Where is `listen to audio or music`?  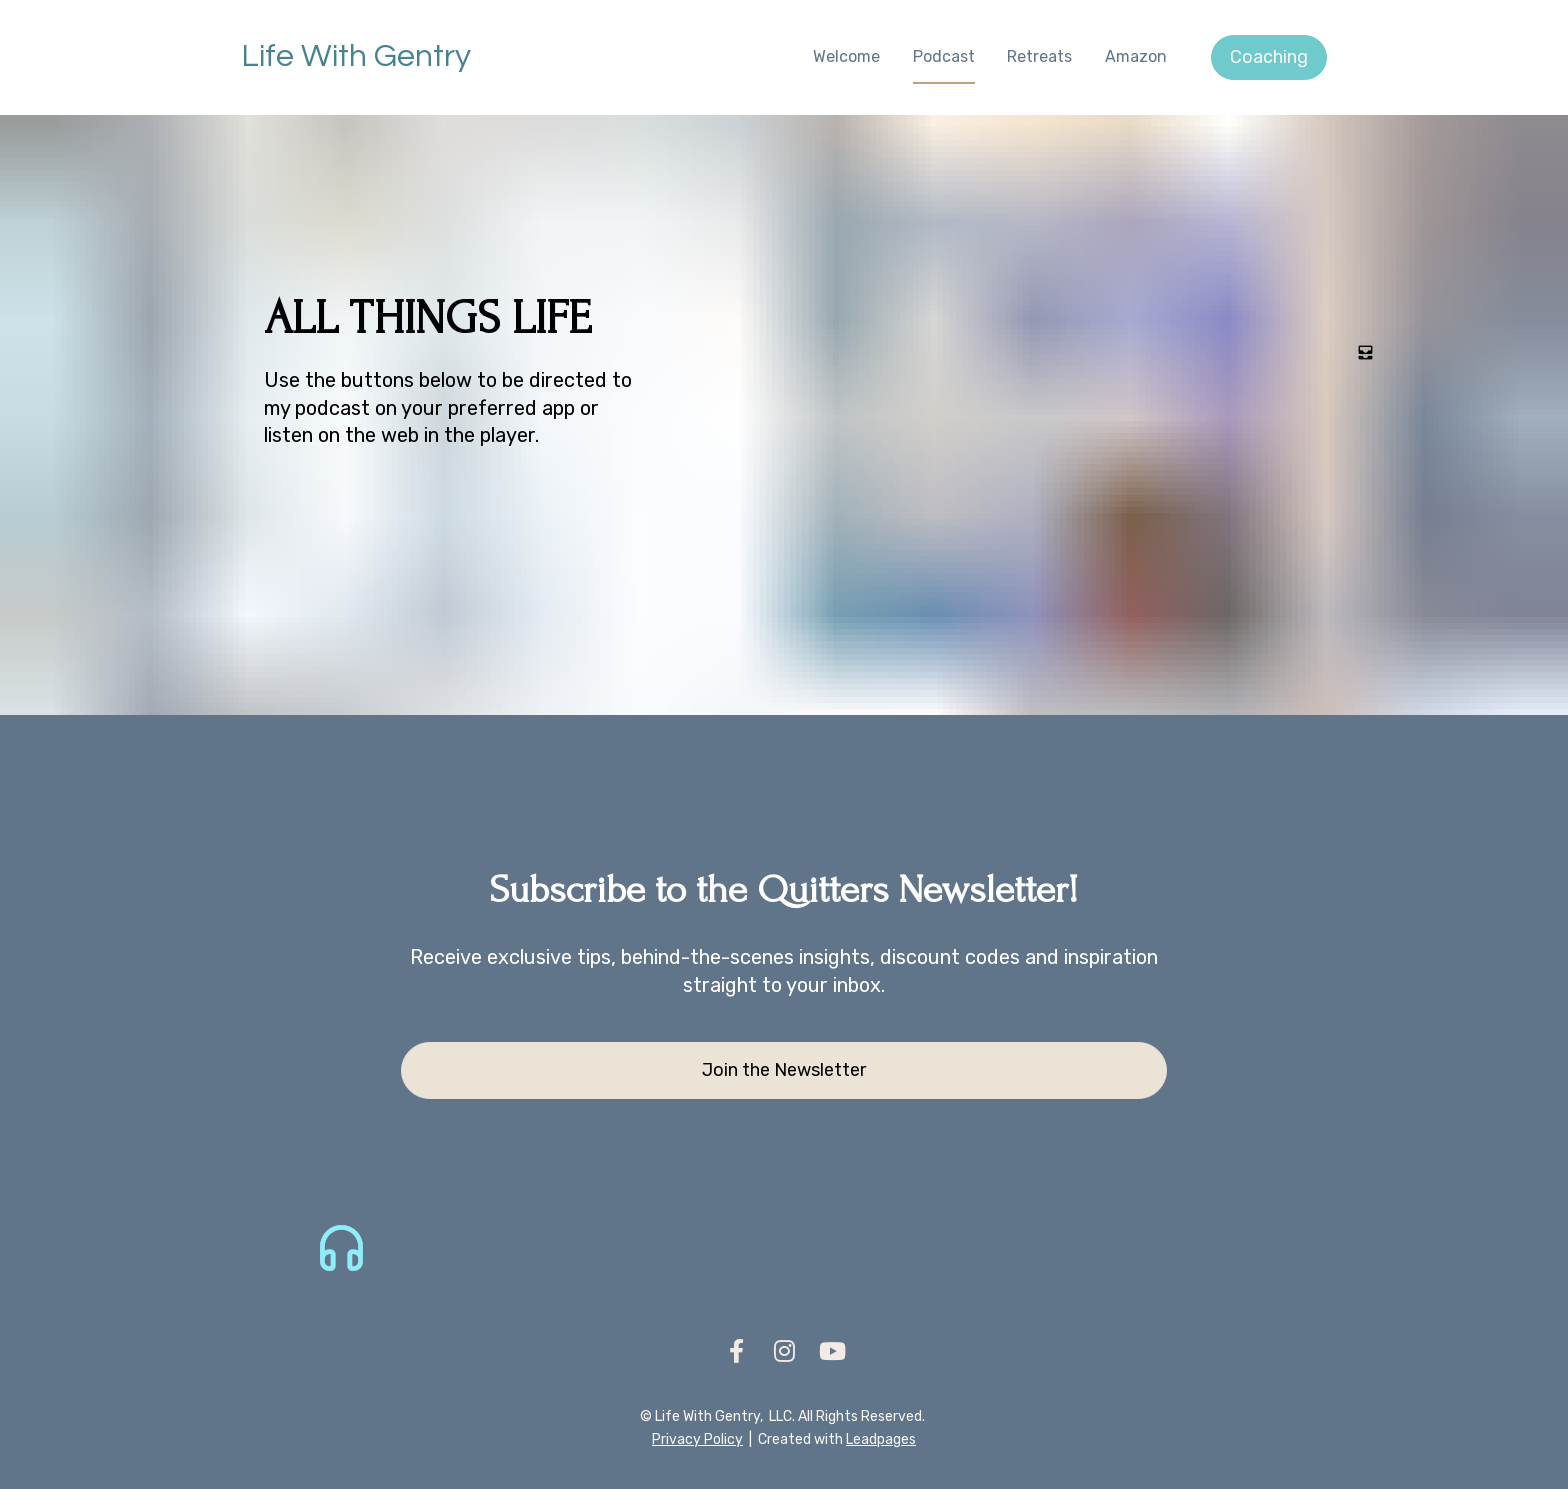
listen to audio or music is located at coordinates (341, 1249).